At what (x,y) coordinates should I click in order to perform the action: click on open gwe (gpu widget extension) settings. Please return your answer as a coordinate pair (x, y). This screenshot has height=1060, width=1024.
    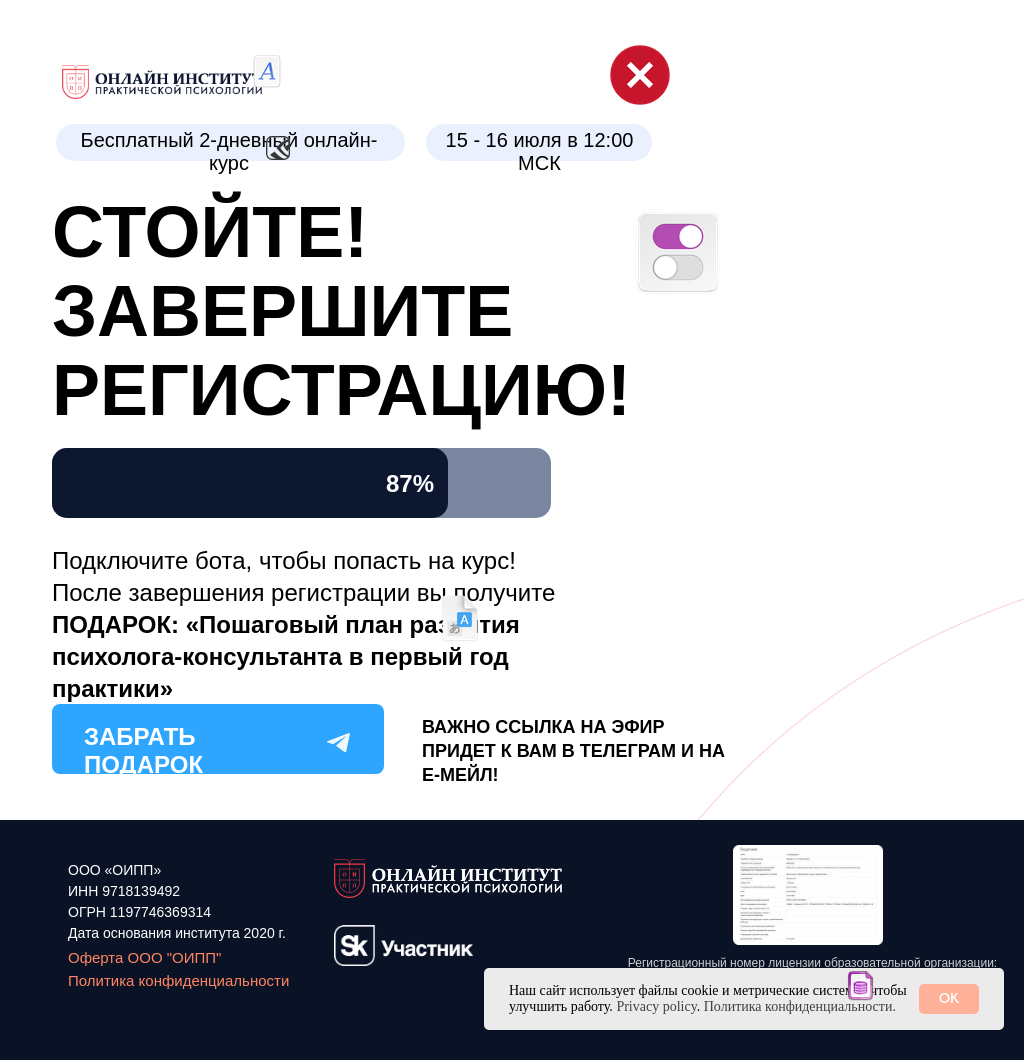
    Looking at the image, I should click on (278, 148).